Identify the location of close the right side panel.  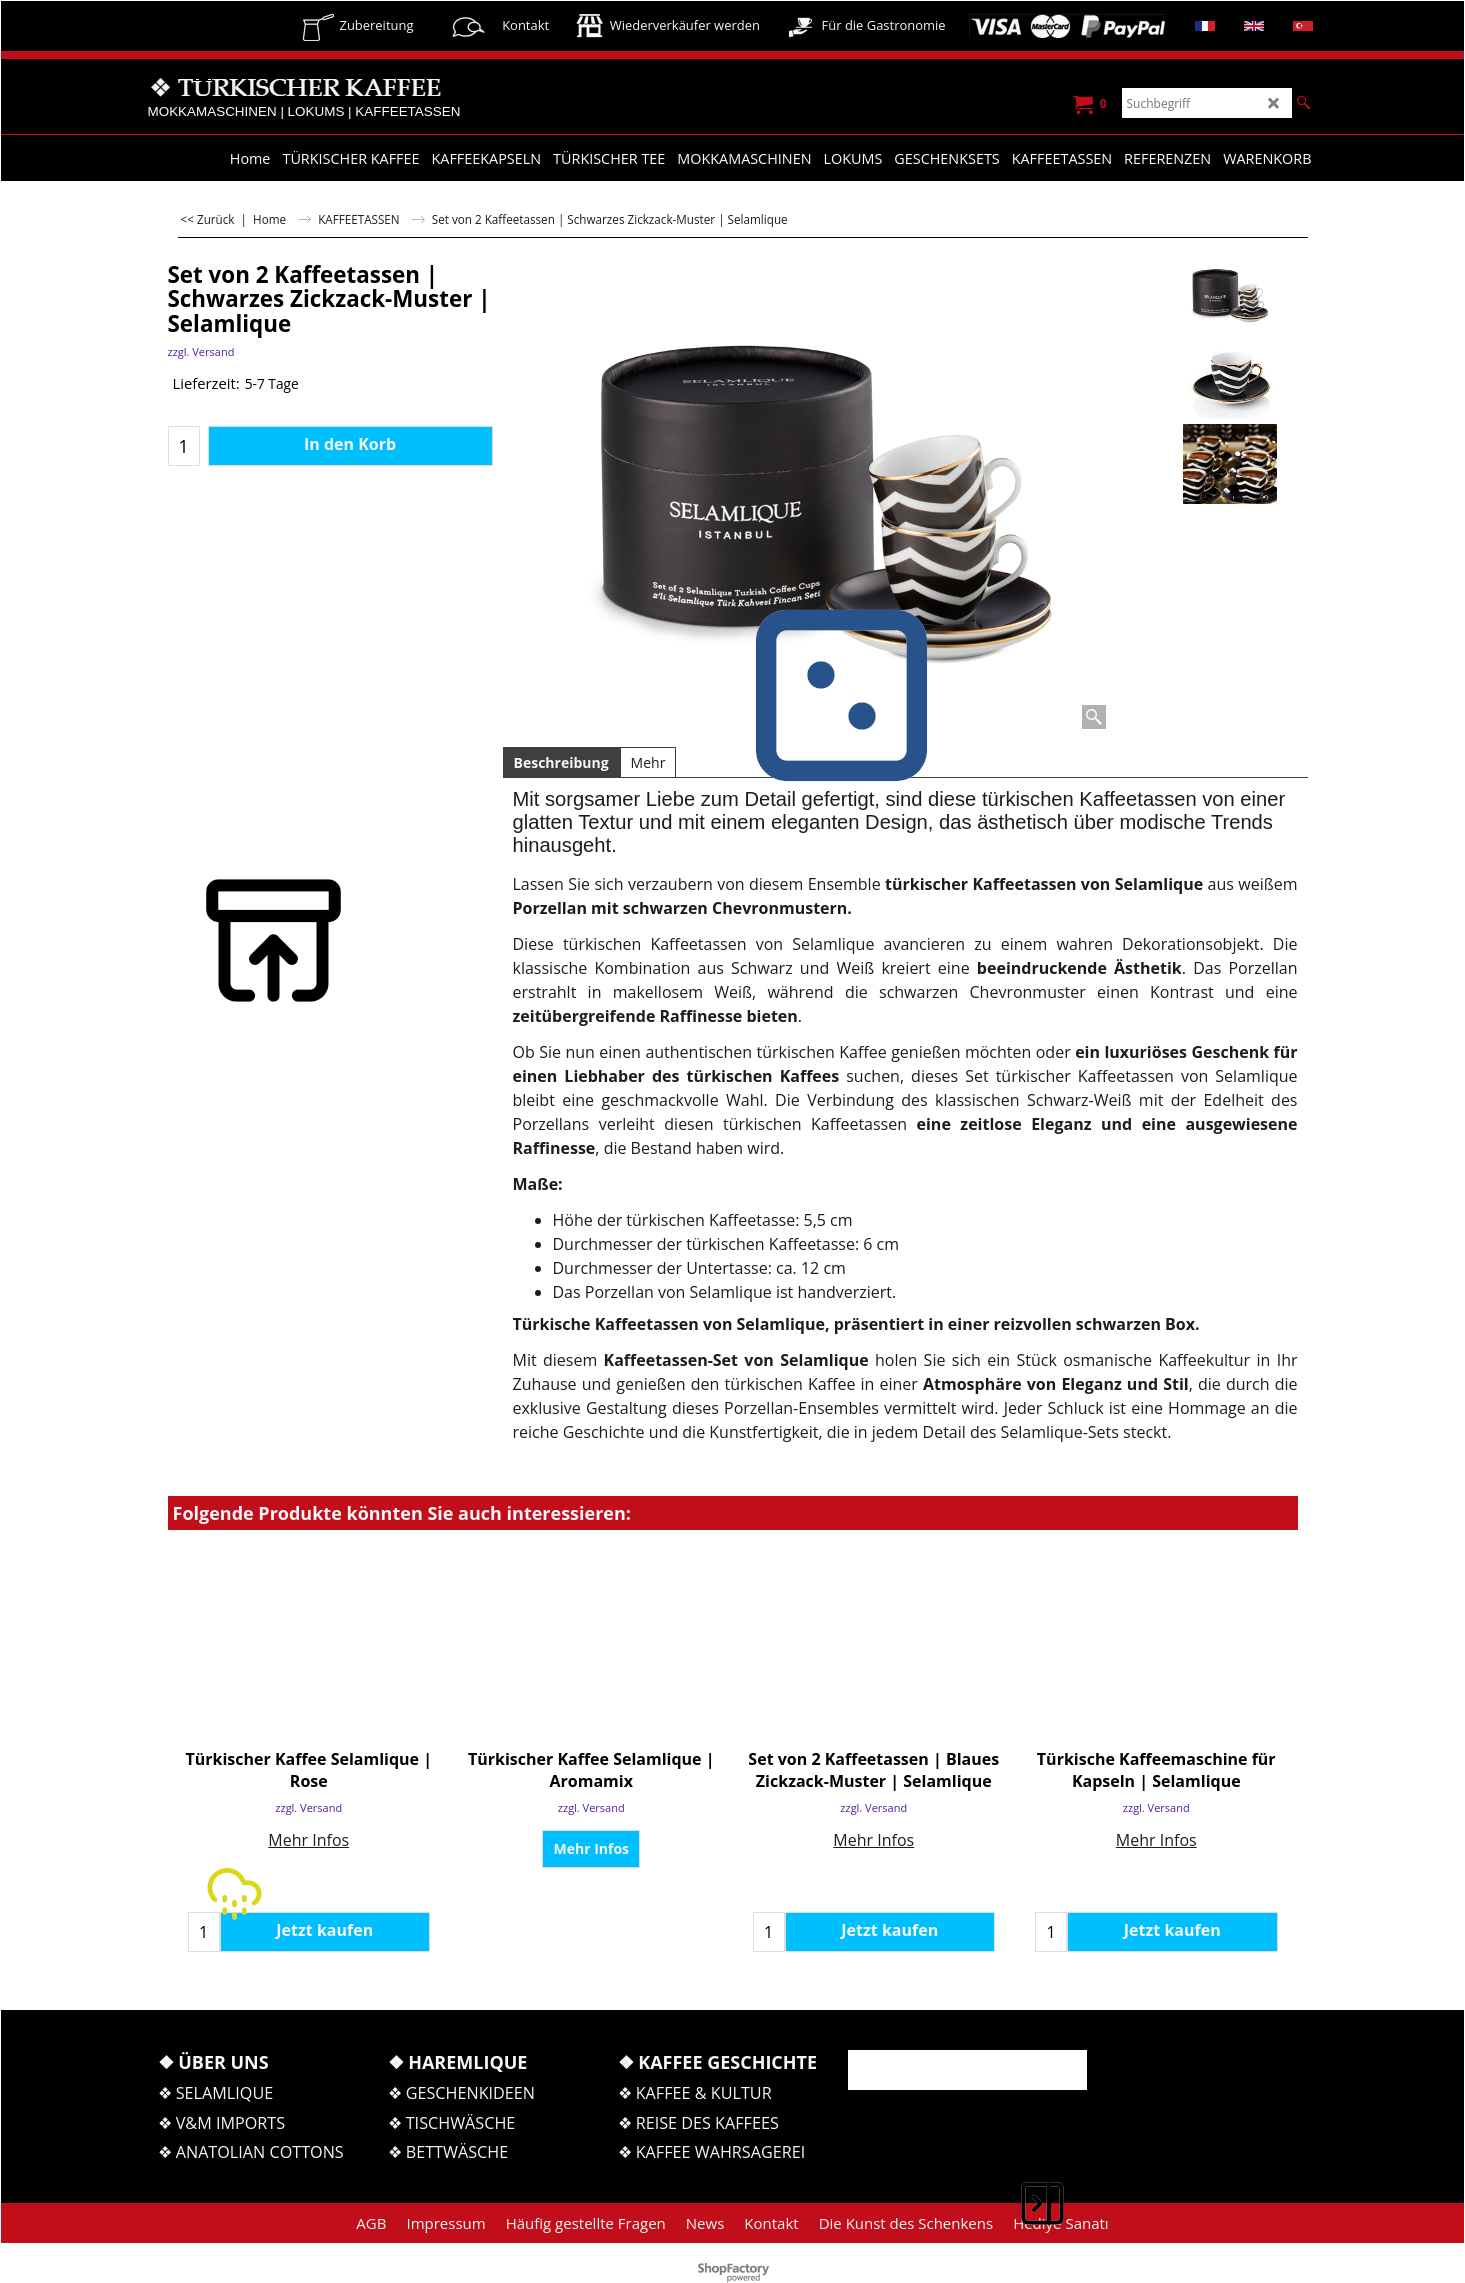
(1042, 2203).